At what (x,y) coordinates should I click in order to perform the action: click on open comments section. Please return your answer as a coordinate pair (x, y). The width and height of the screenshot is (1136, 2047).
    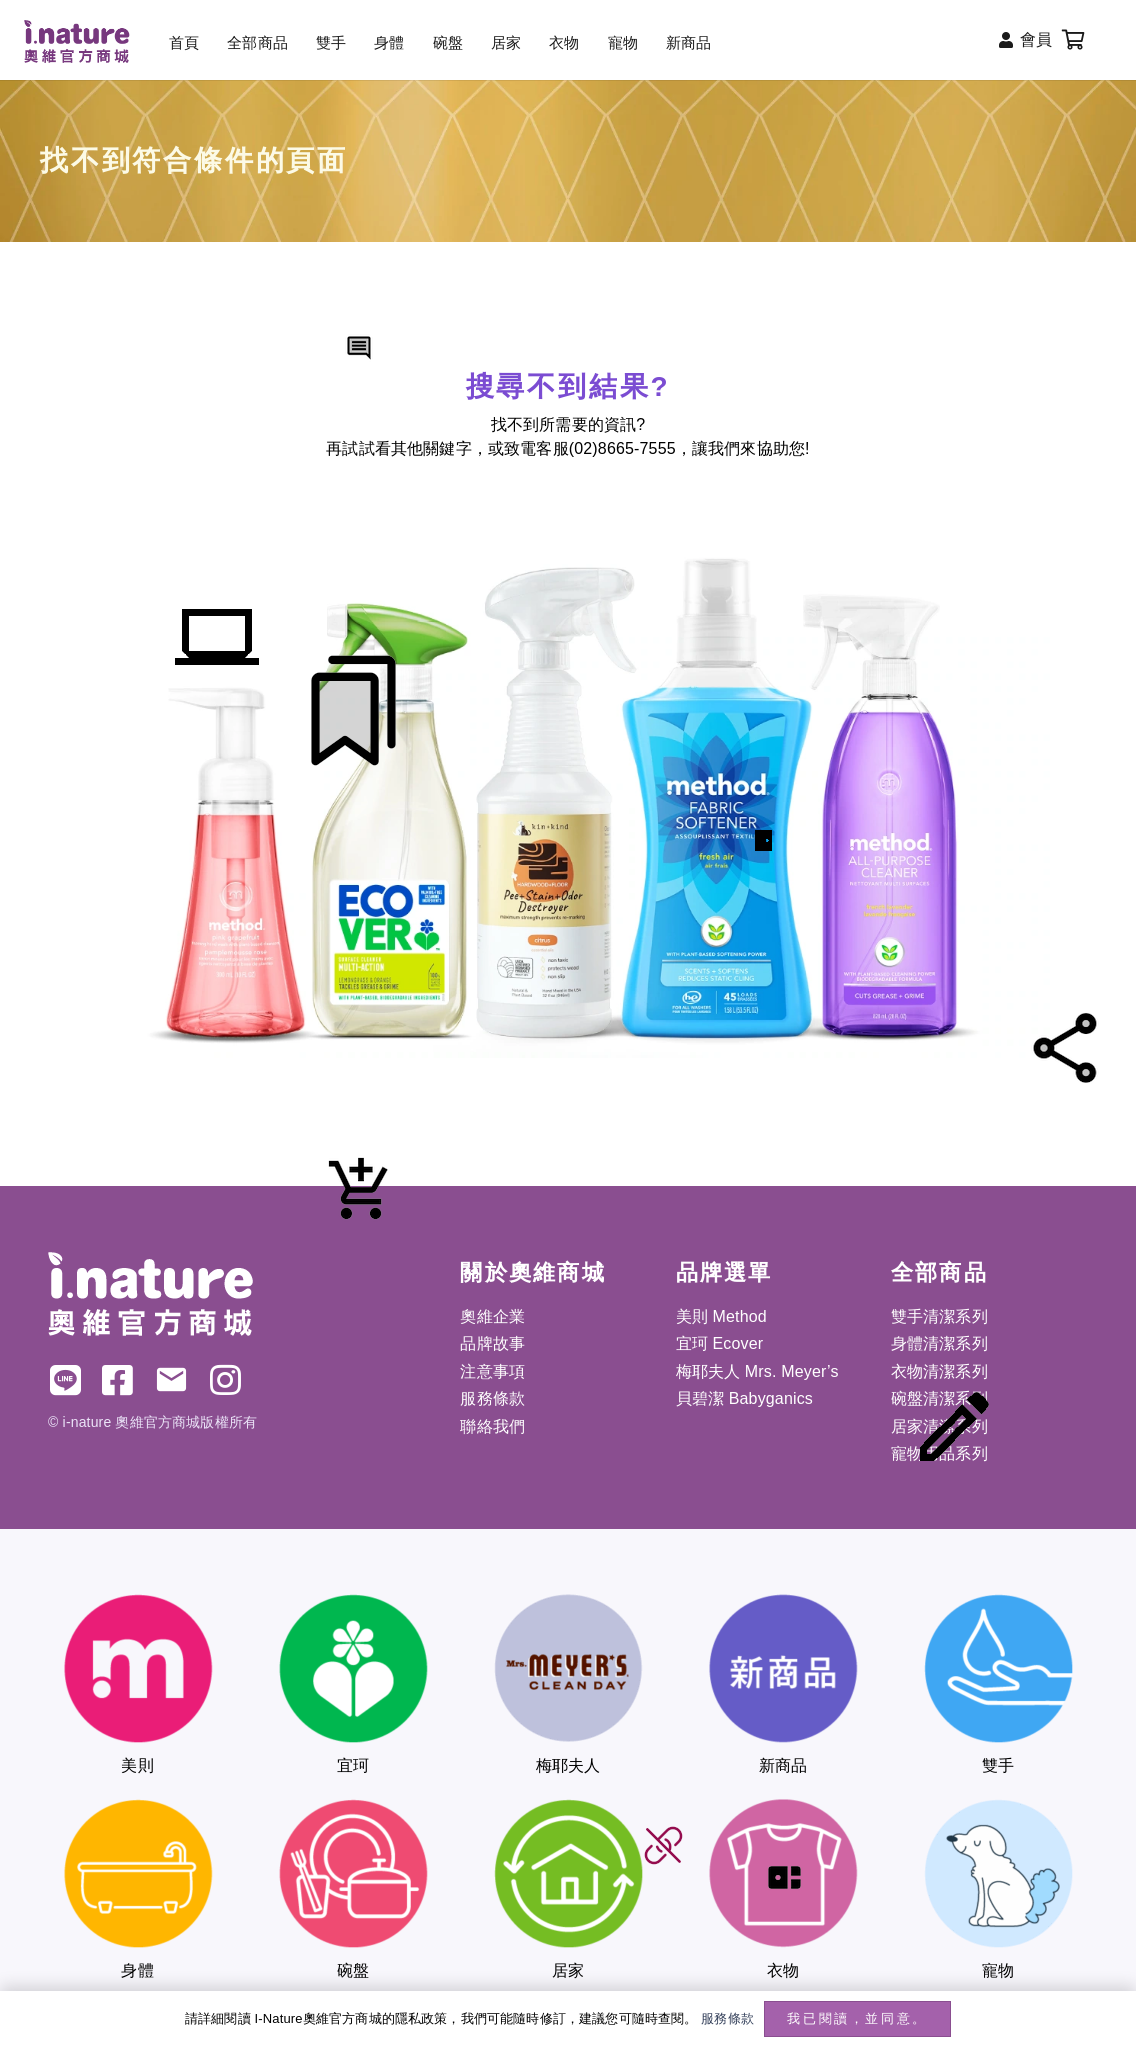
    Looking at the image, I should click on (359, 348).